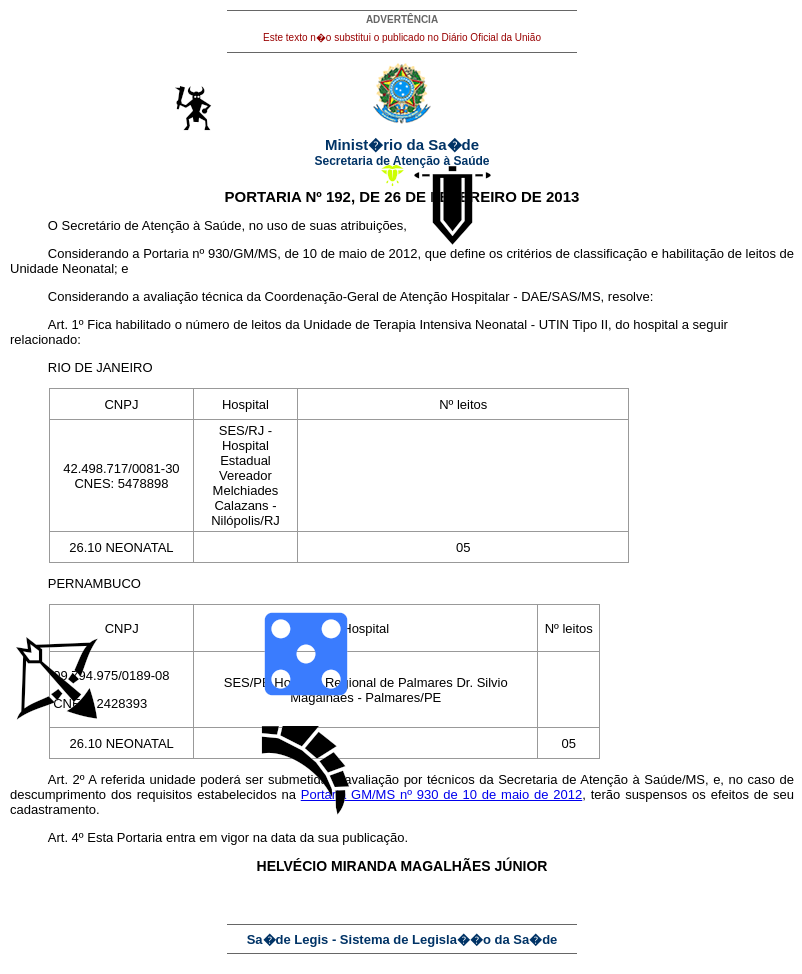 The height and width of the screenshot is (974, 802). What do you see at coordinates (392, 175) in the screenshot?
I see `select tongue or taste-related action in a game` at bounding box center [392, 175].